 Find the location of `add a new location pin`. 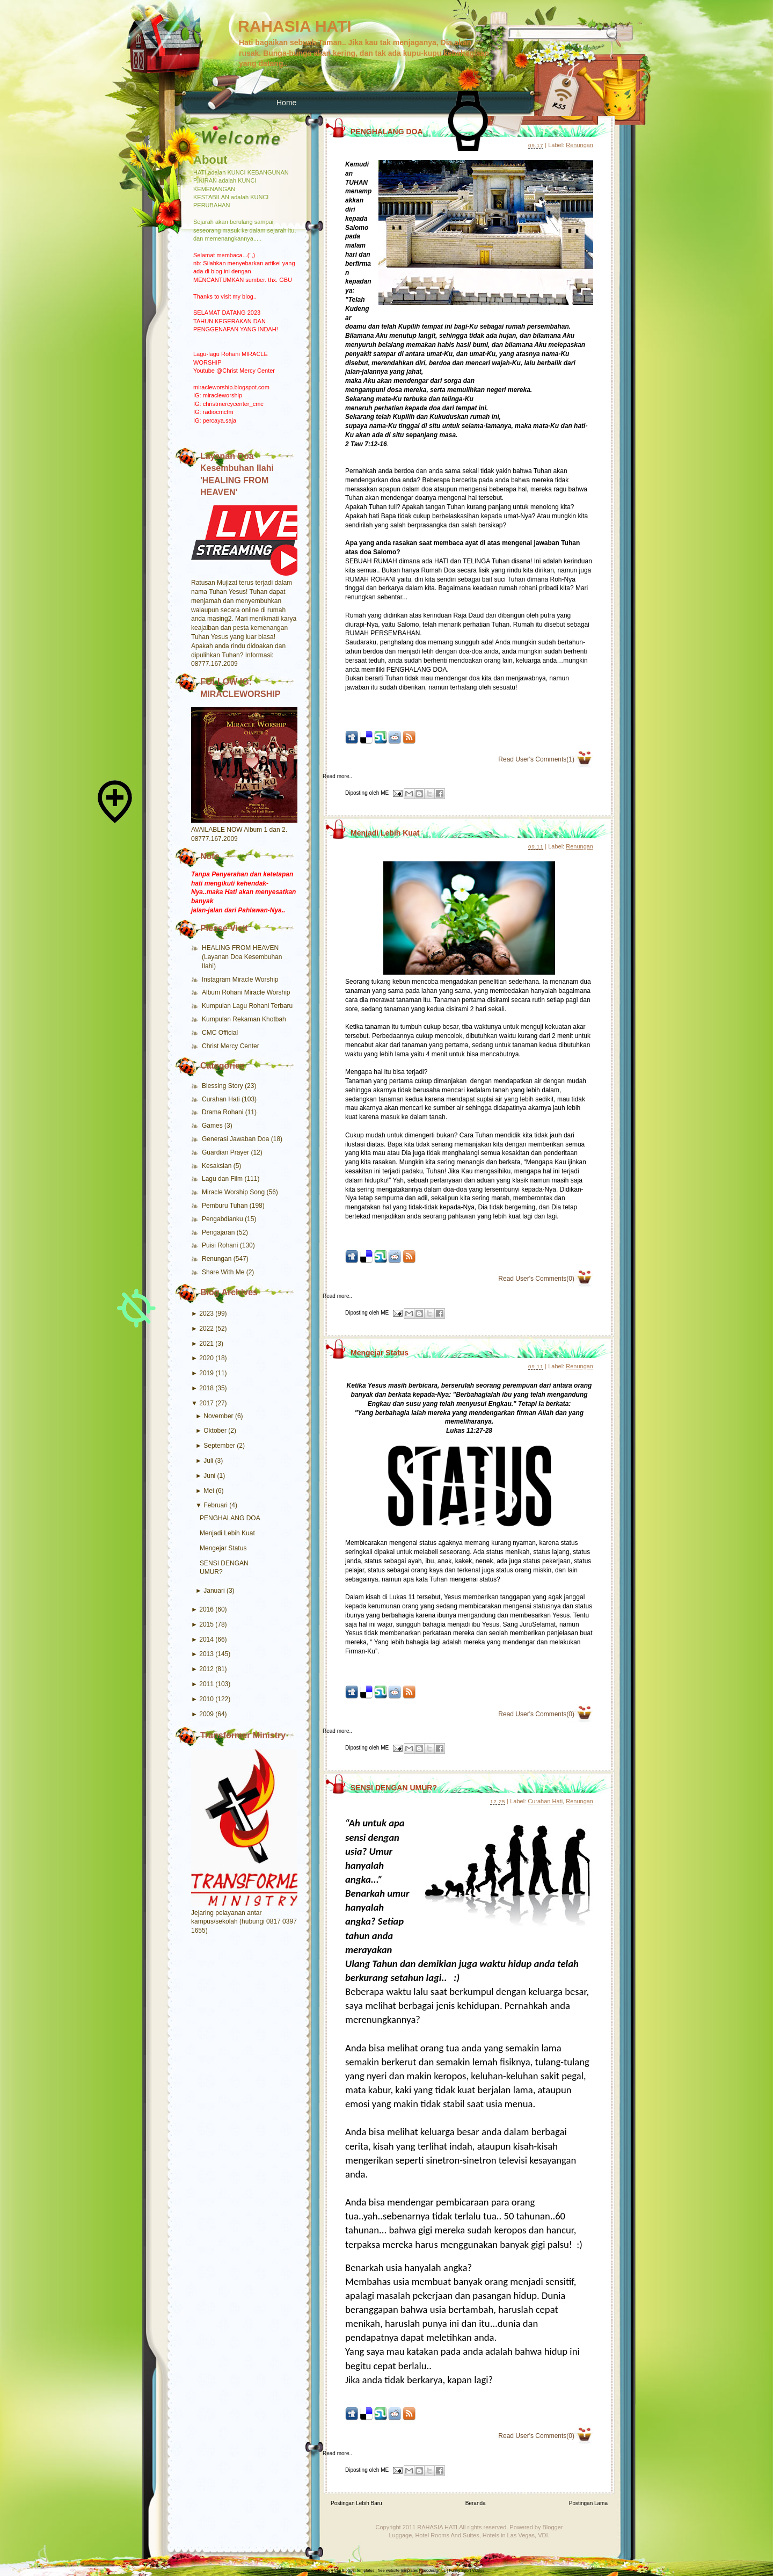

add a new location pin is located at coordinates (115, 802).